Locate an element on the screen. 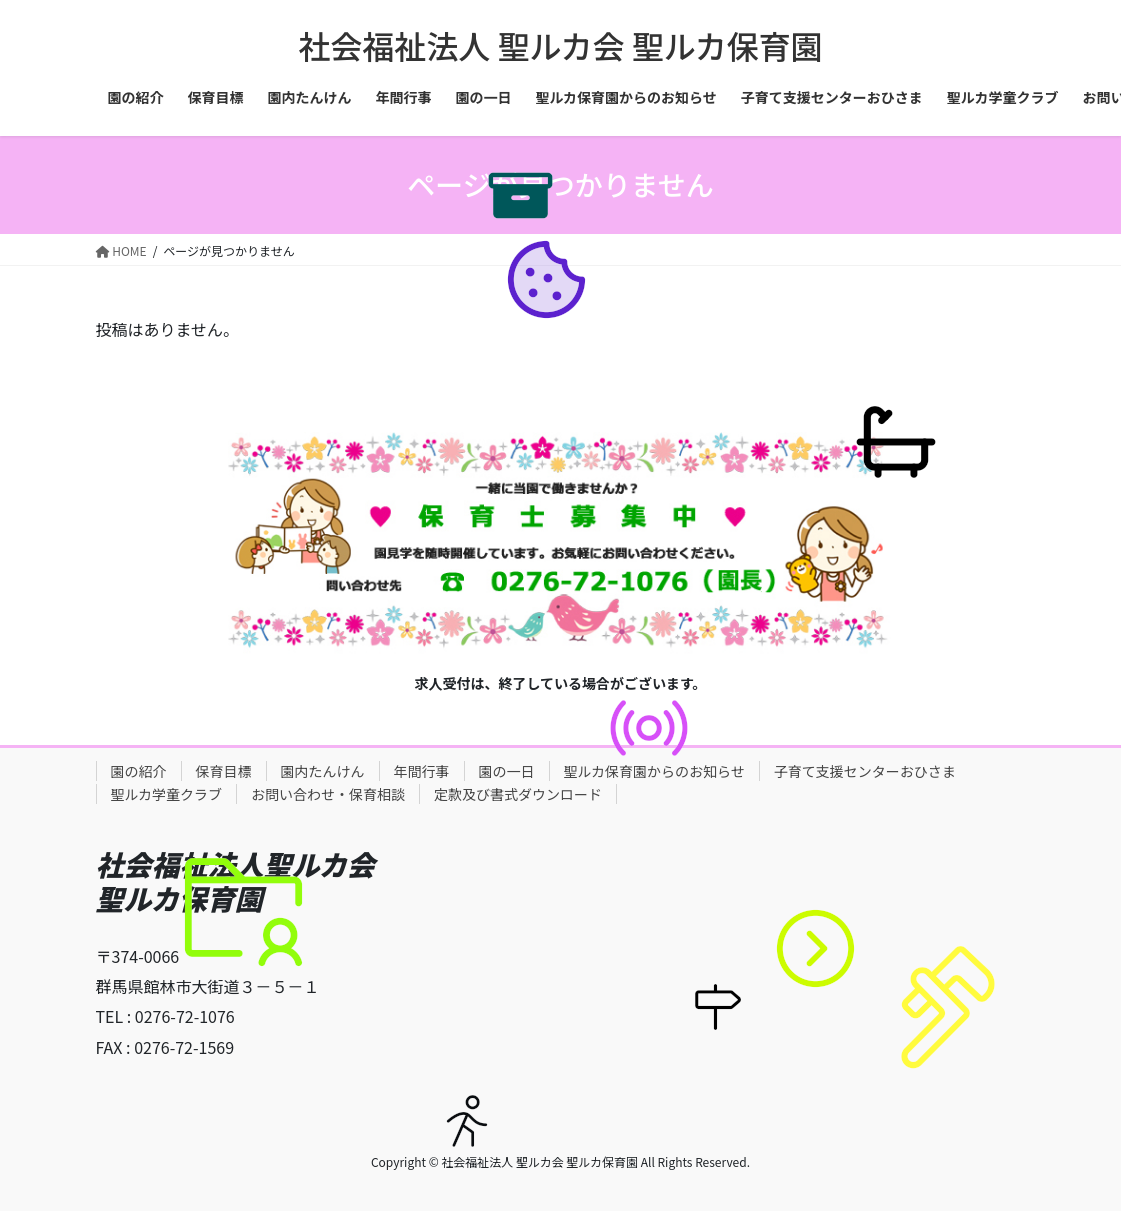 The height and width of the screenshot is (1211, 1121). pedestrian or walking directions mode is located at coordinates (467, 1121).